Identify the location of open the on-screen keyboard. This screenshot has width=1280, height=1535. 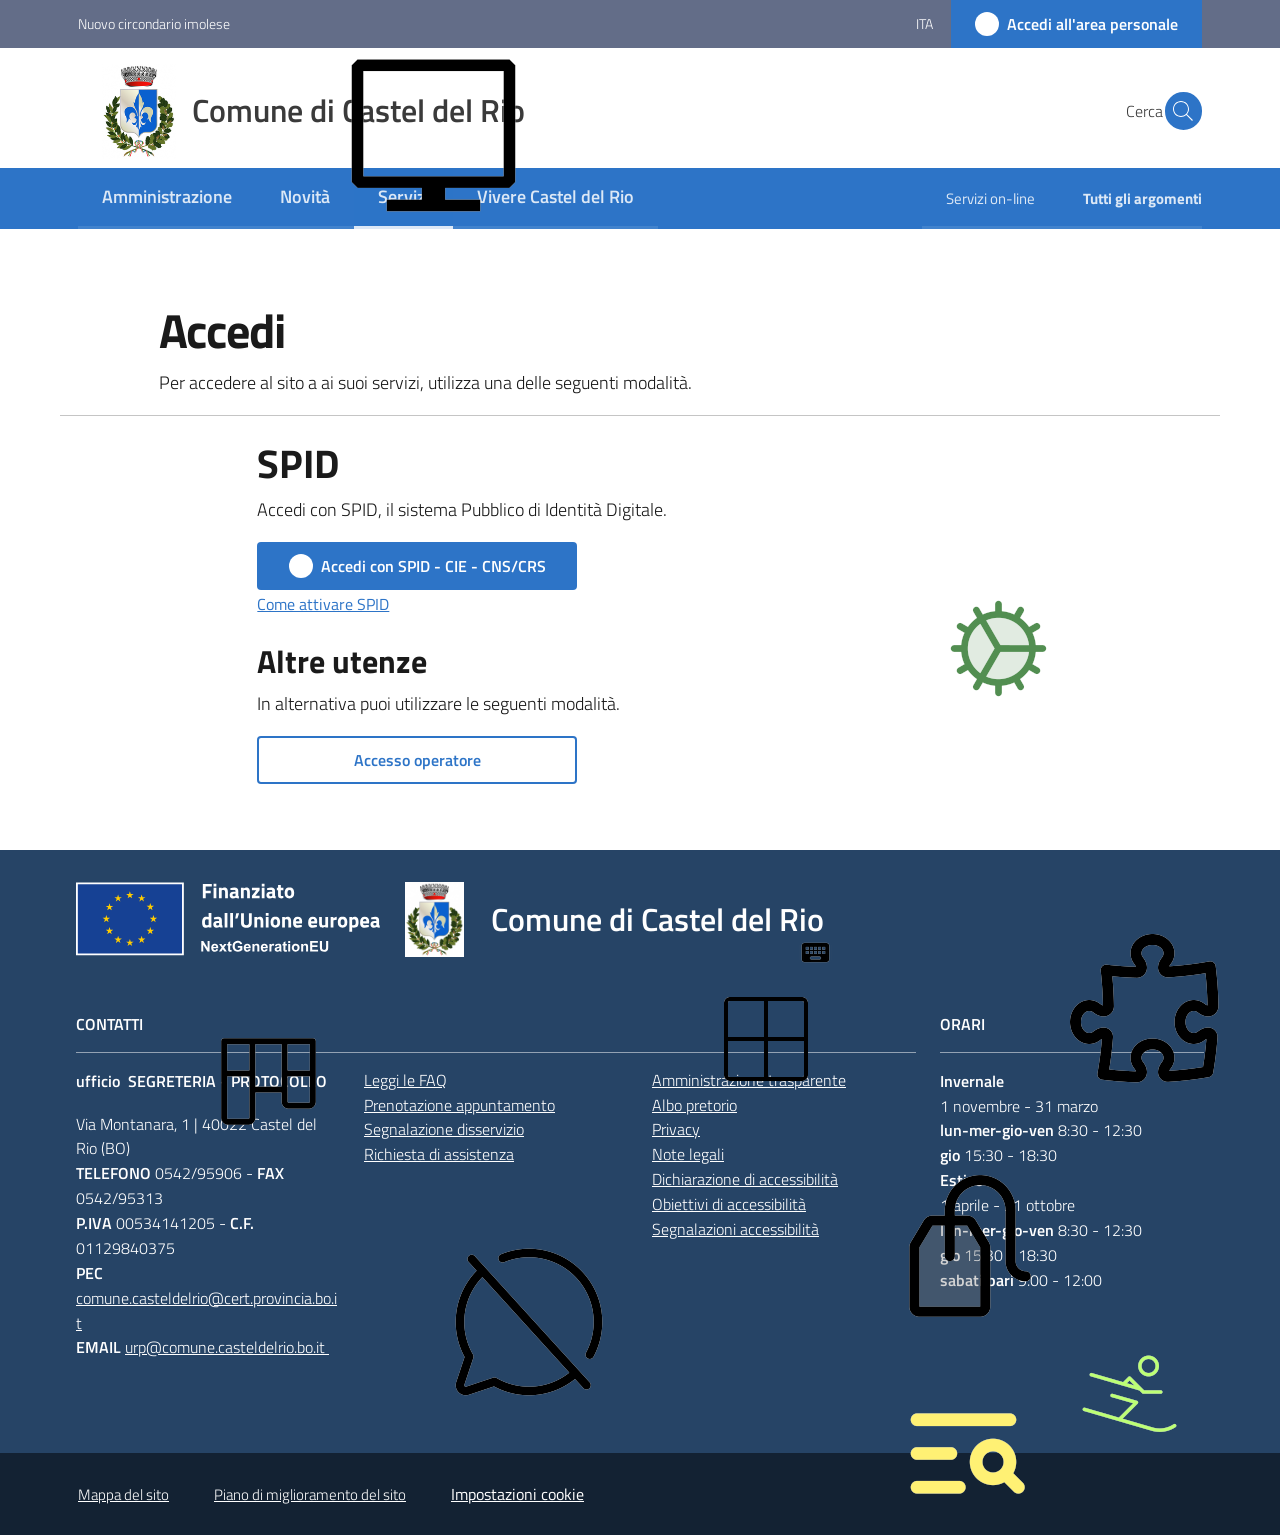
(815, 952).